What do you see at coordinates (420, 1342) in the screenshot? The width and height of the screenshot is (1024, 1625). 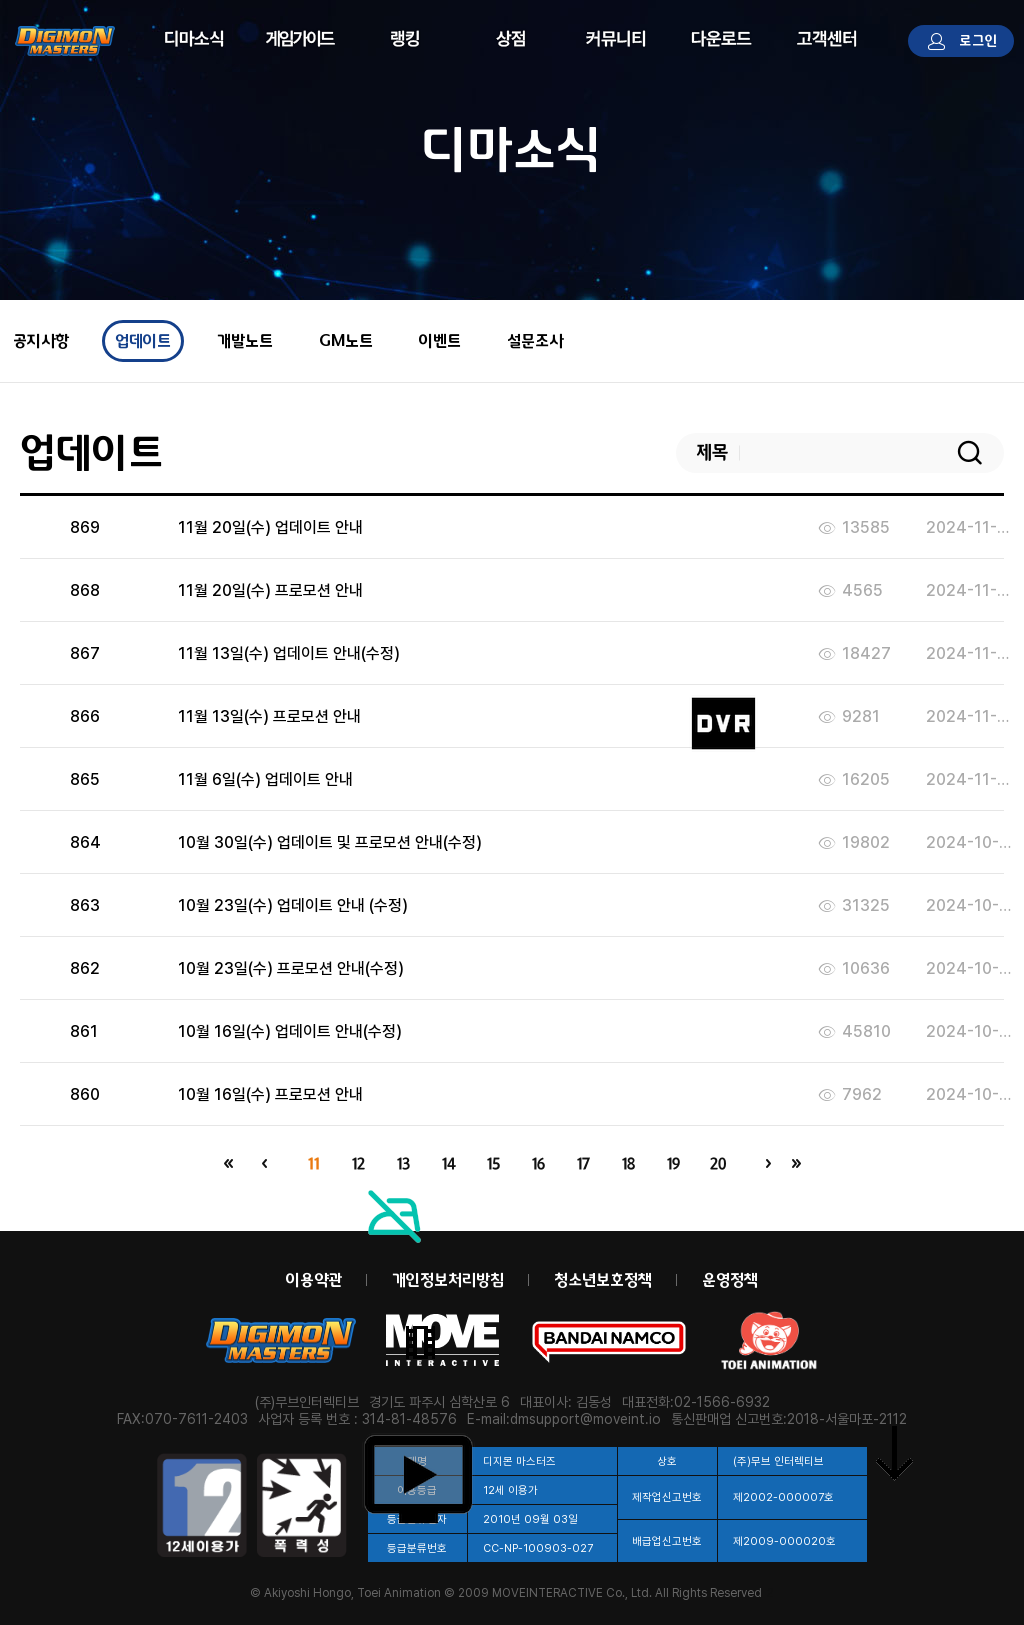 I see `browse local movie theaters` at bounding box center [420, 1342].